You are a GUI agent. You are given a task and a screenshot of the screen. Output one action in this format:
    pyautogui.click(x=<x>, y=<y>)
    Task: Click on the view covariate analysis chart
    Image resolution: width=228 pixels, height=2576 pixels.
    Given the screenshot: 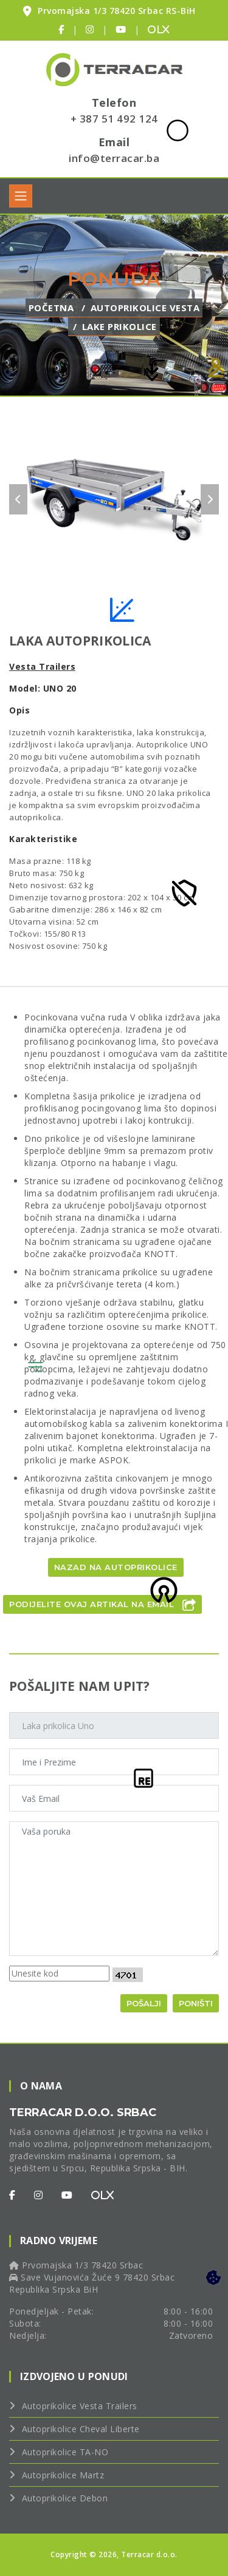 What is the action you would take?
    pyautogui.click(x=122, y=610)
    